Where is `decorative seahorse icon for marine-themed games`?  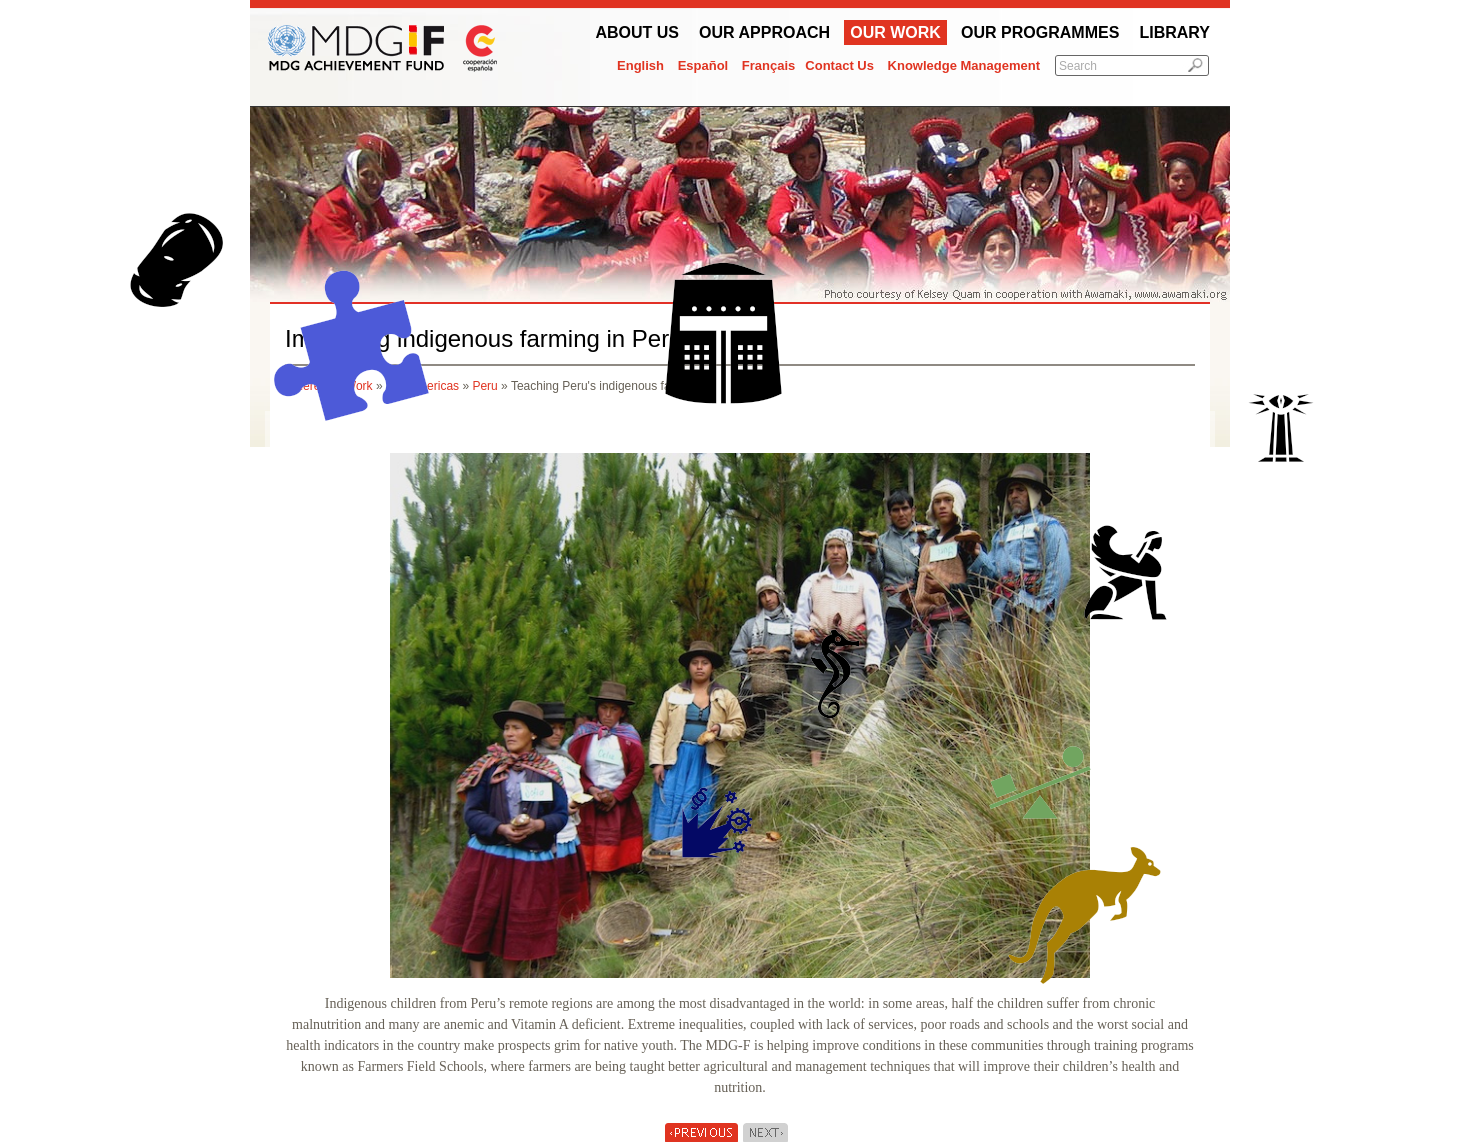
decorative seahorse icon for marine-themed games is located at coordinates (835, 674).